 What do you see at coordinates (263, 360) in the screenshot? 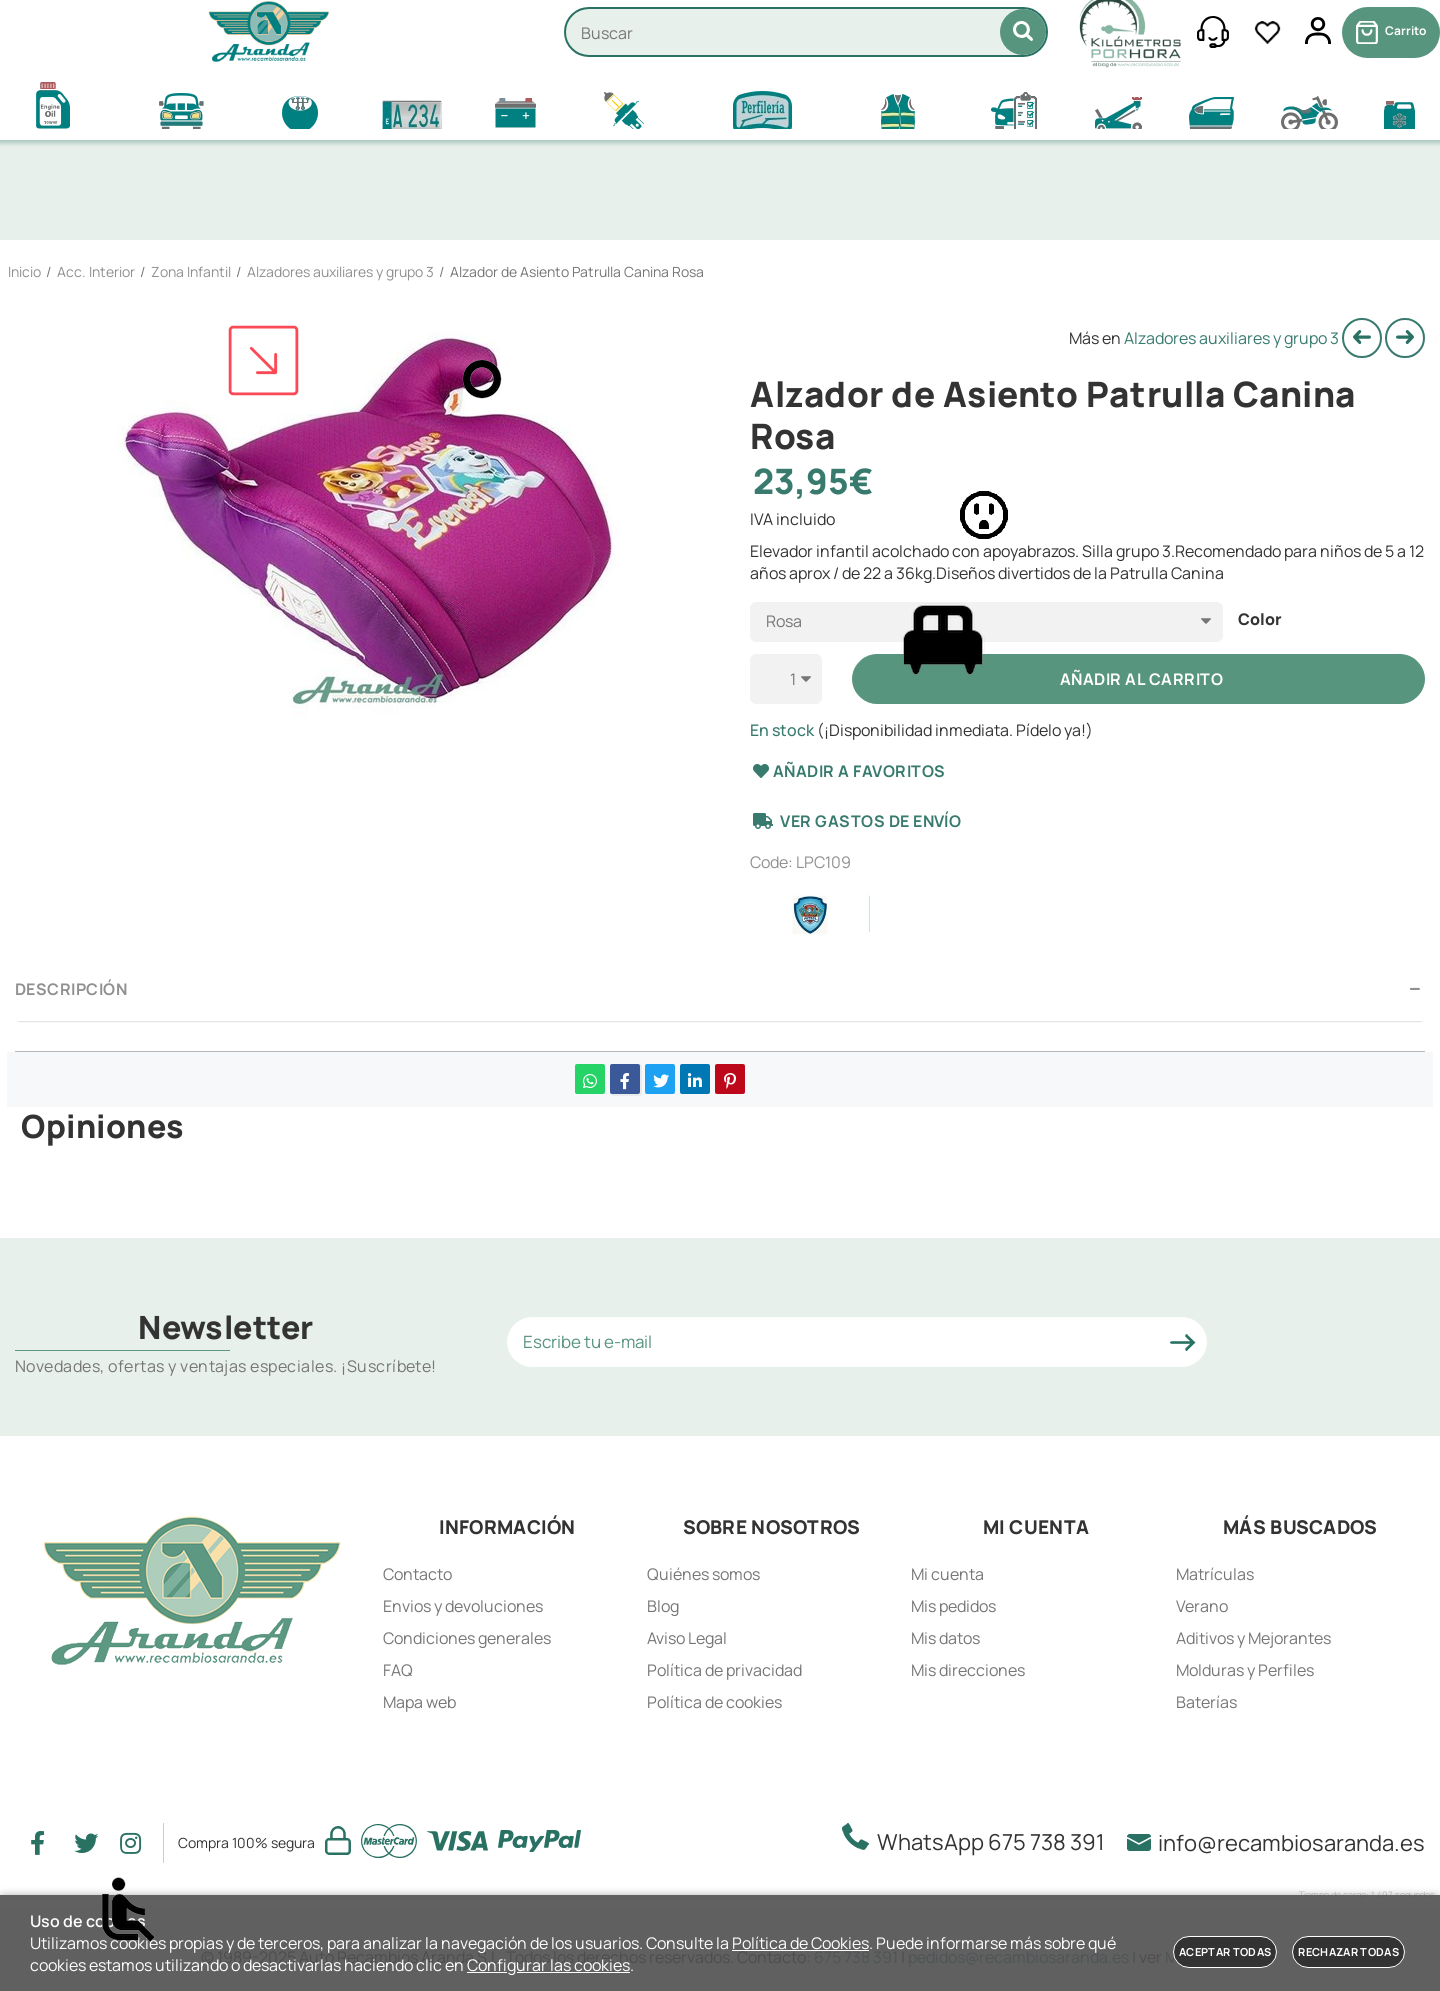
I see `navigate to bottom-right corner` at bounding box center [263, 360].